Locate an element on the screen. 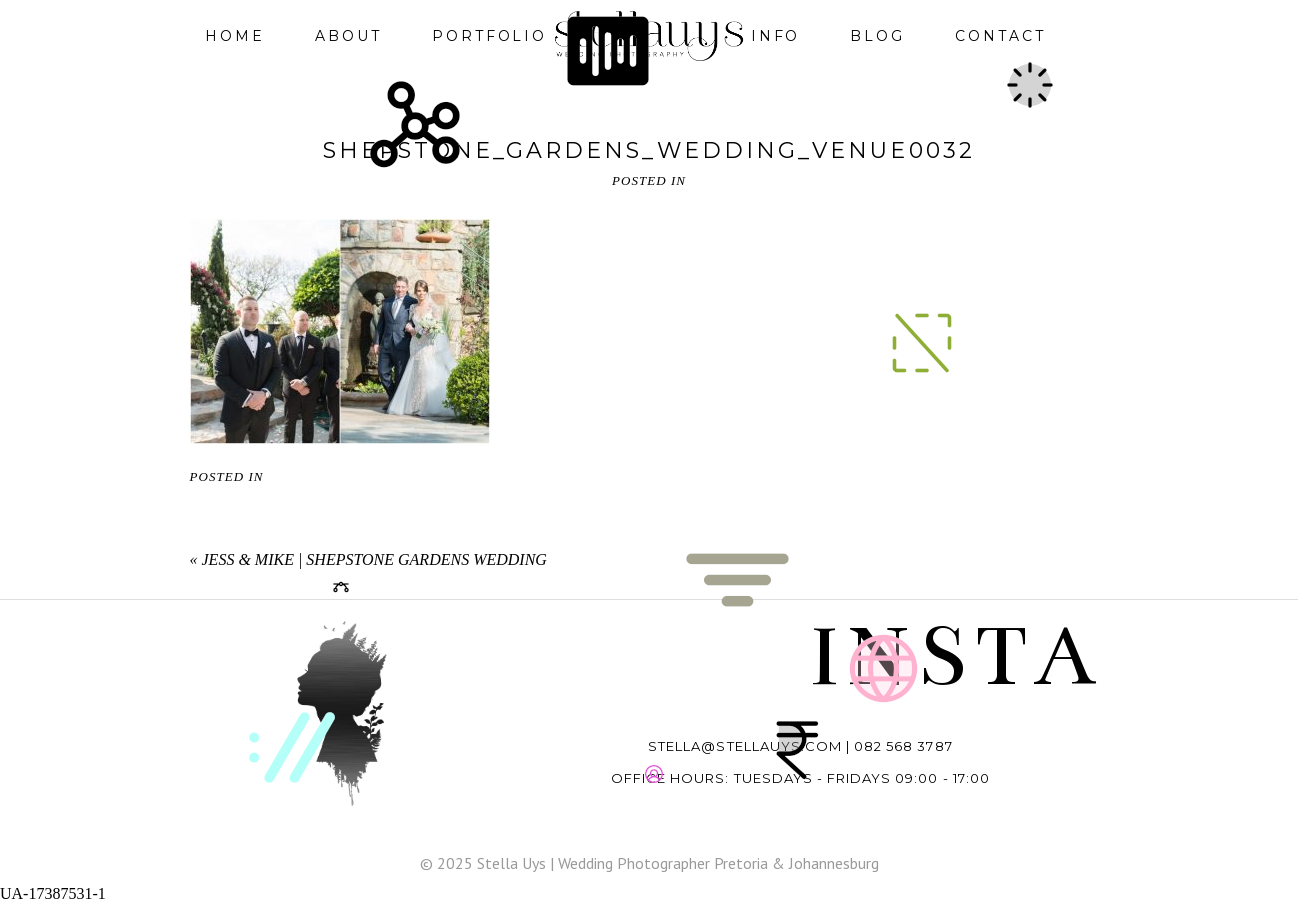 The width and height of the screenshot is (1298, 903). disable selection mode is located at coordinates (922, 343).